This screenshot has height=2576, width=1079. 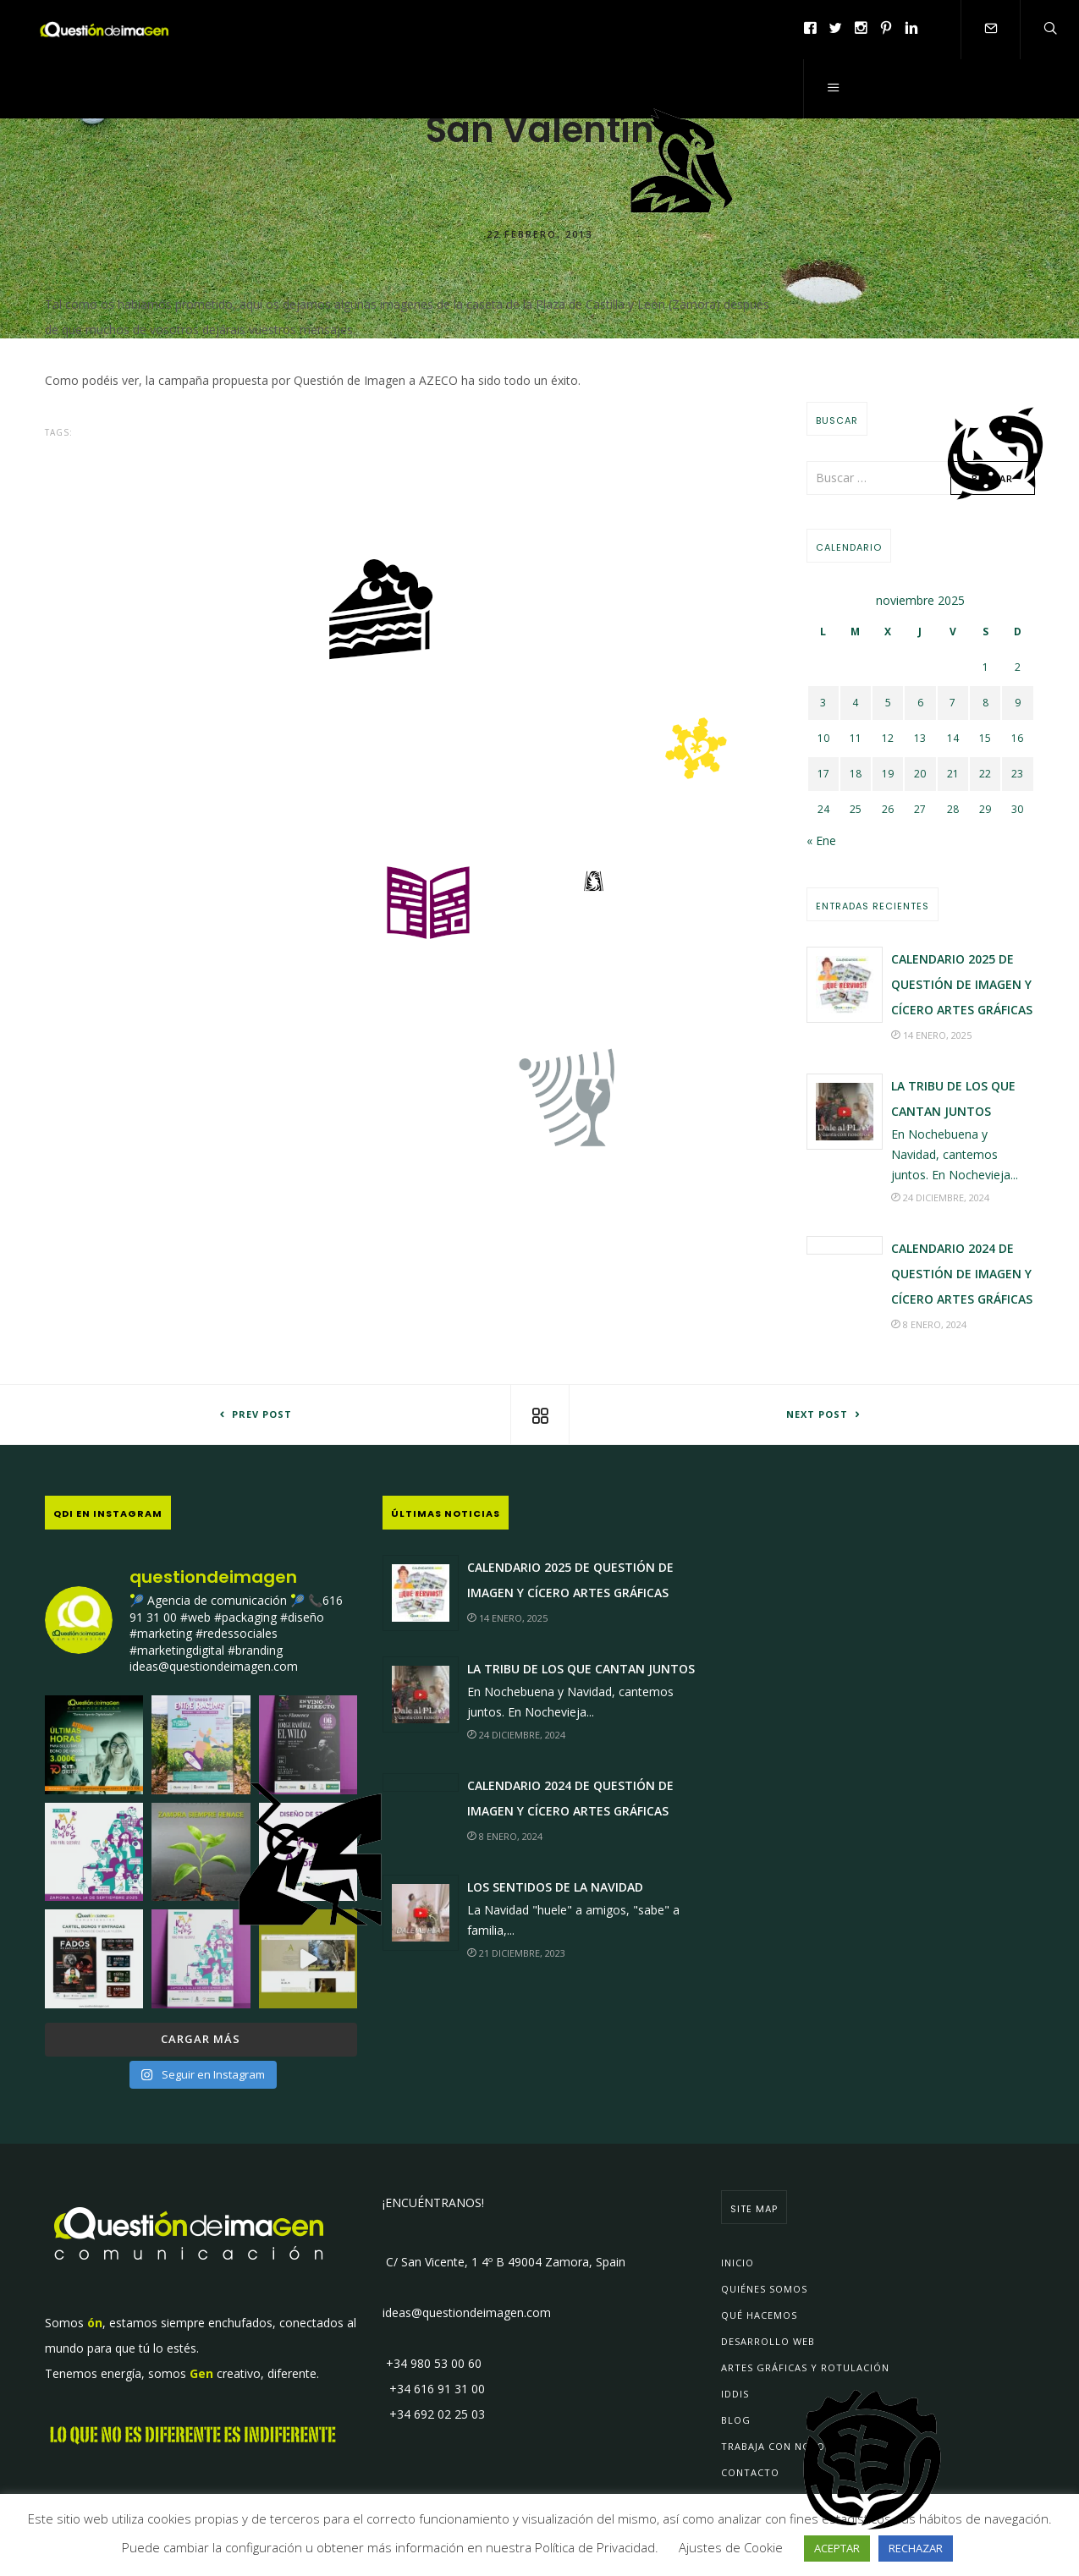 What do you see at coordinates (428, 903) in the screenshot?
I see `view news and articles` at bounding box center [428, 903].